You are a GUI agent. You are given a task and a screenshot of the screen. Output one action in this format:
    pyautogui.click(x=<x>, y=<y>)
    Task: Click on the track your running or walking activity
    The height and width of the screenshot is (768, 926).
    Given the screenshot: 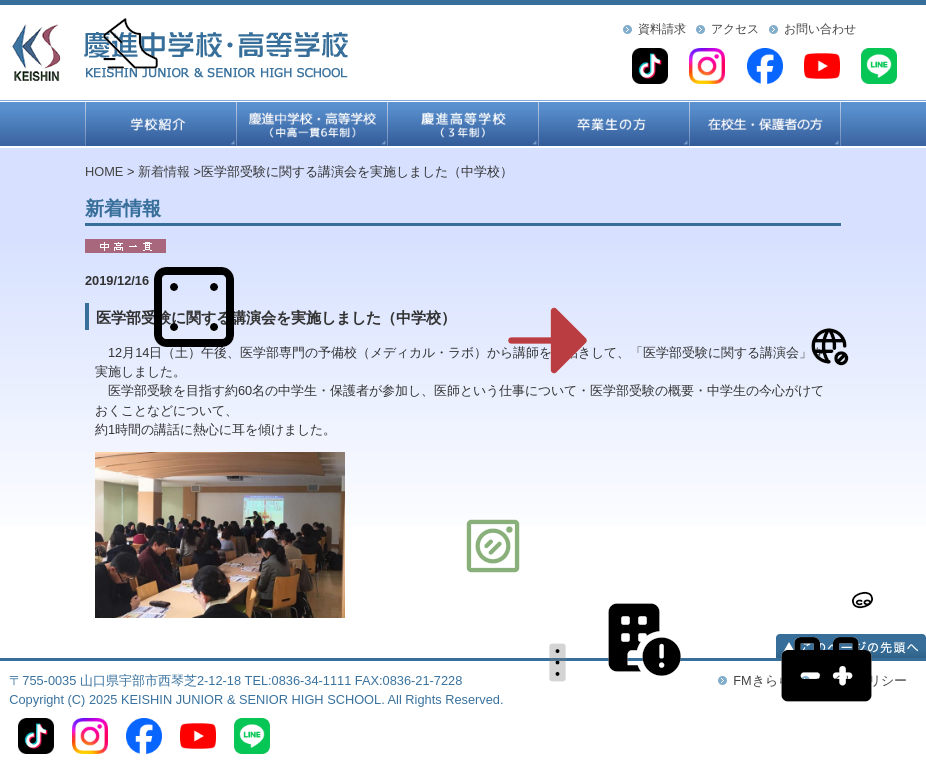 What is the action you would take?
    pyautogui.click(x=129, y=46)
    